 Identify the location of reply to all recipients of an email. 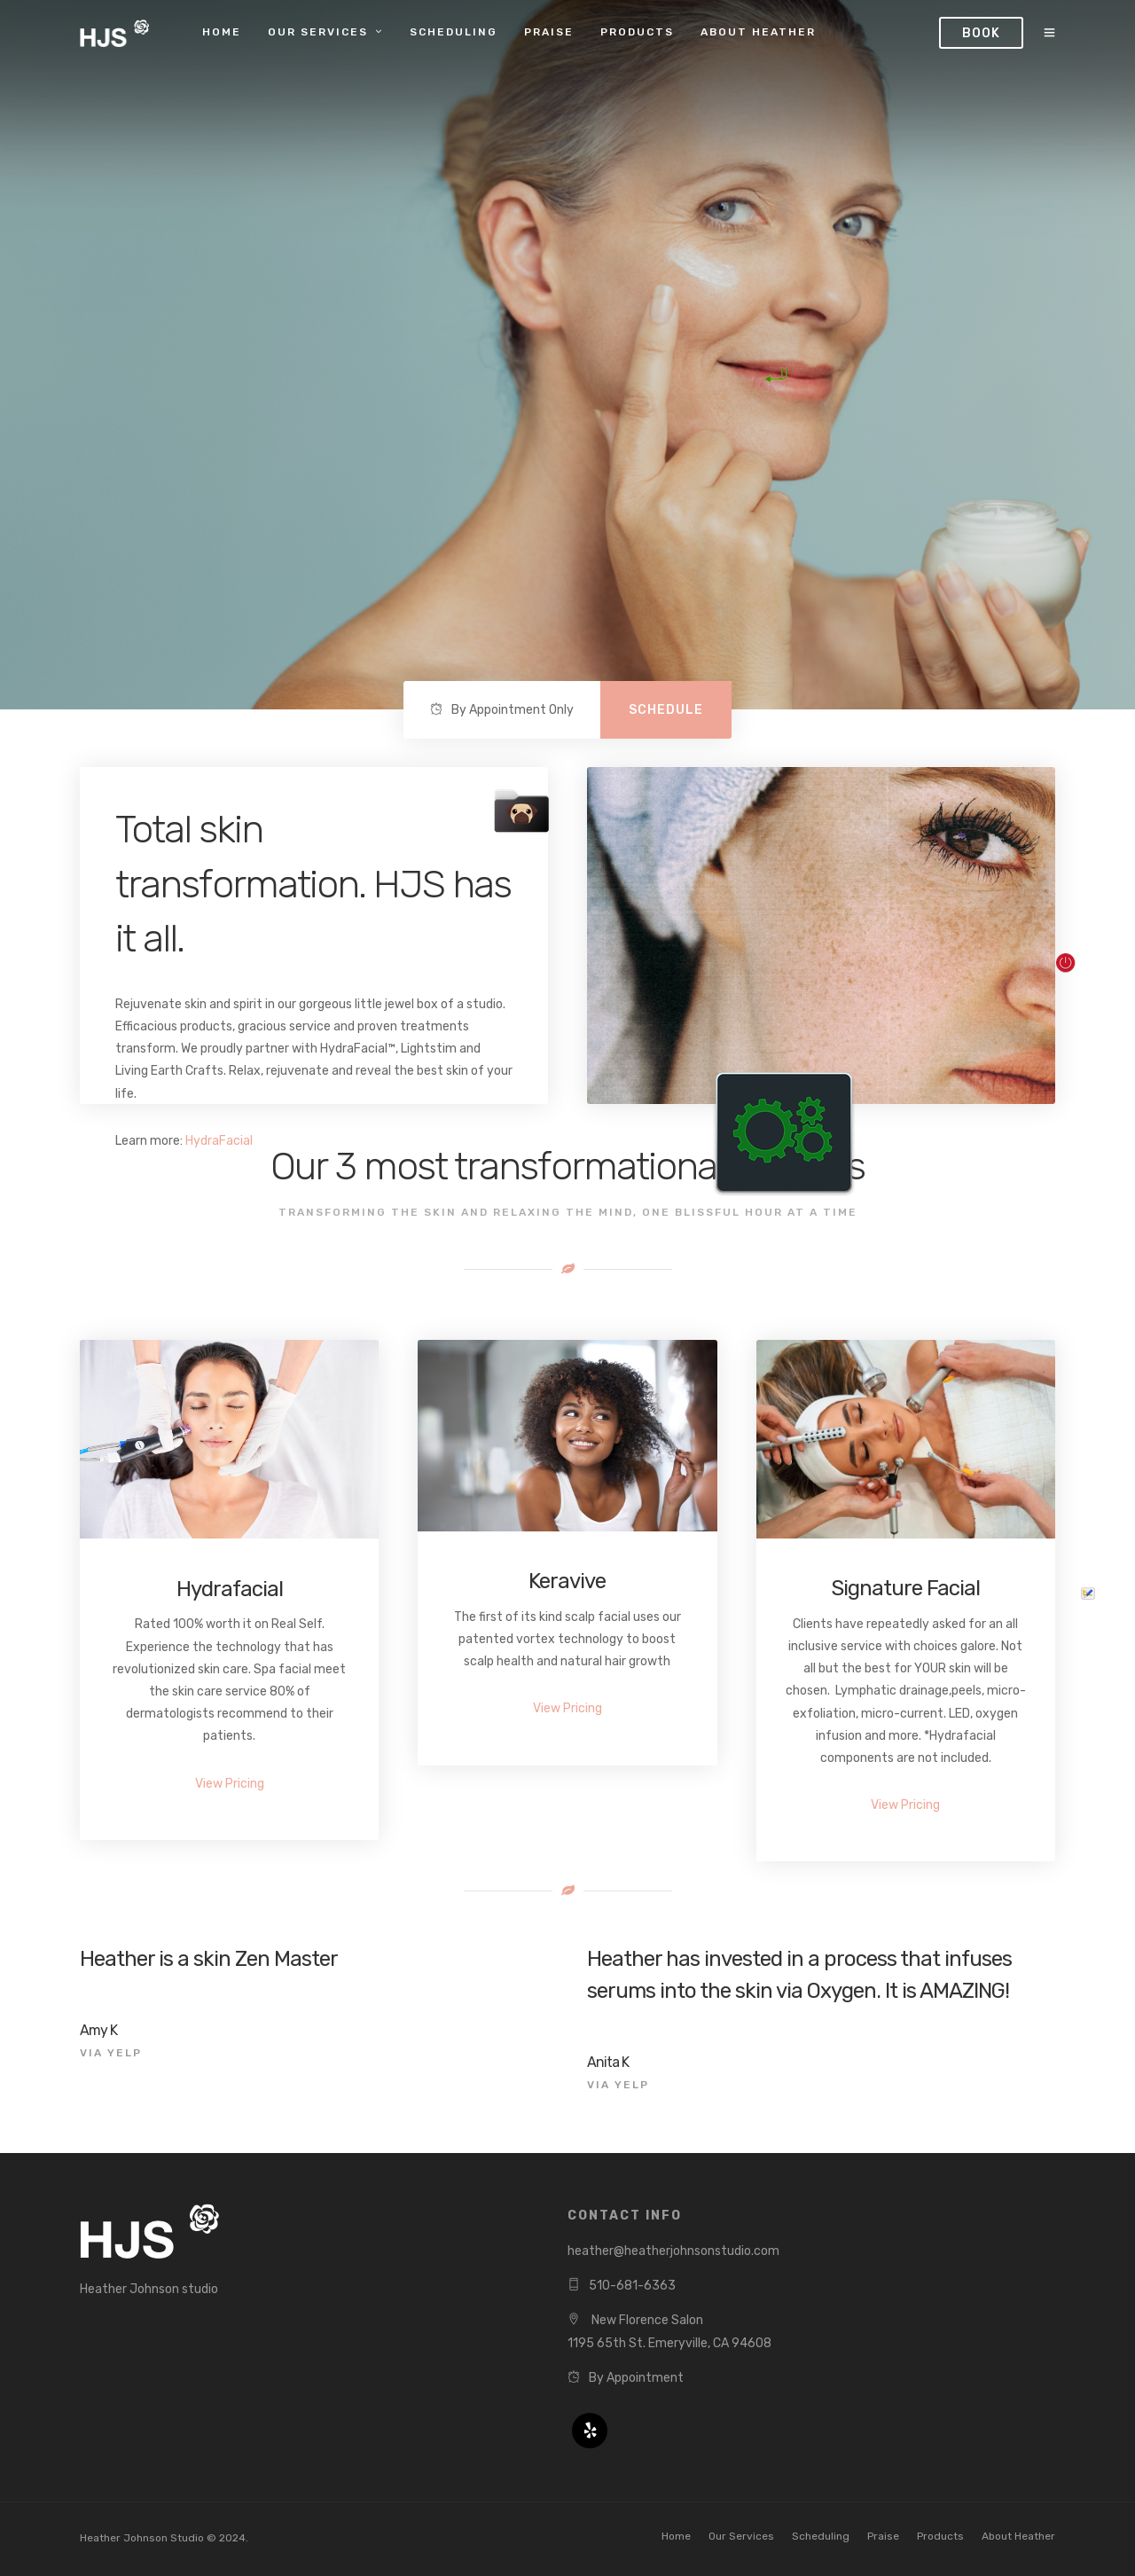
(775, 373).